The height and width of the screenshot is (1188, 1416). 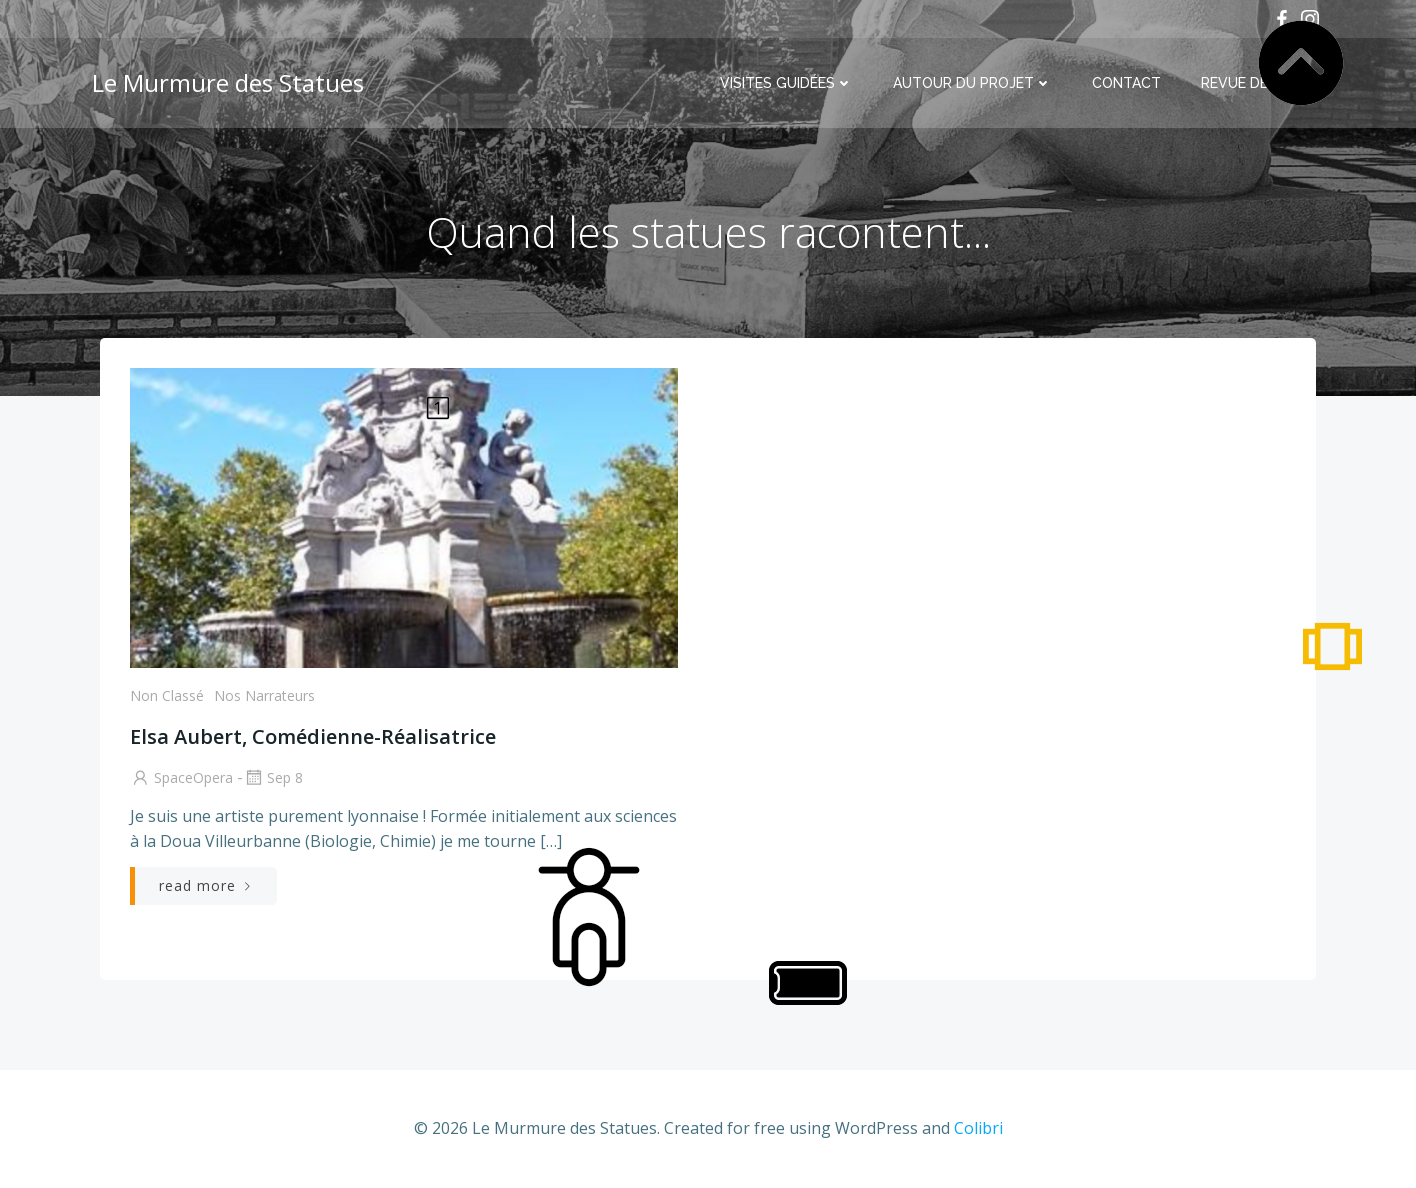 What do you see at coordinates (589, 917) in the screenshot?
I see `select moped or scooter as transportation mode` at bounding box center [589, 917].